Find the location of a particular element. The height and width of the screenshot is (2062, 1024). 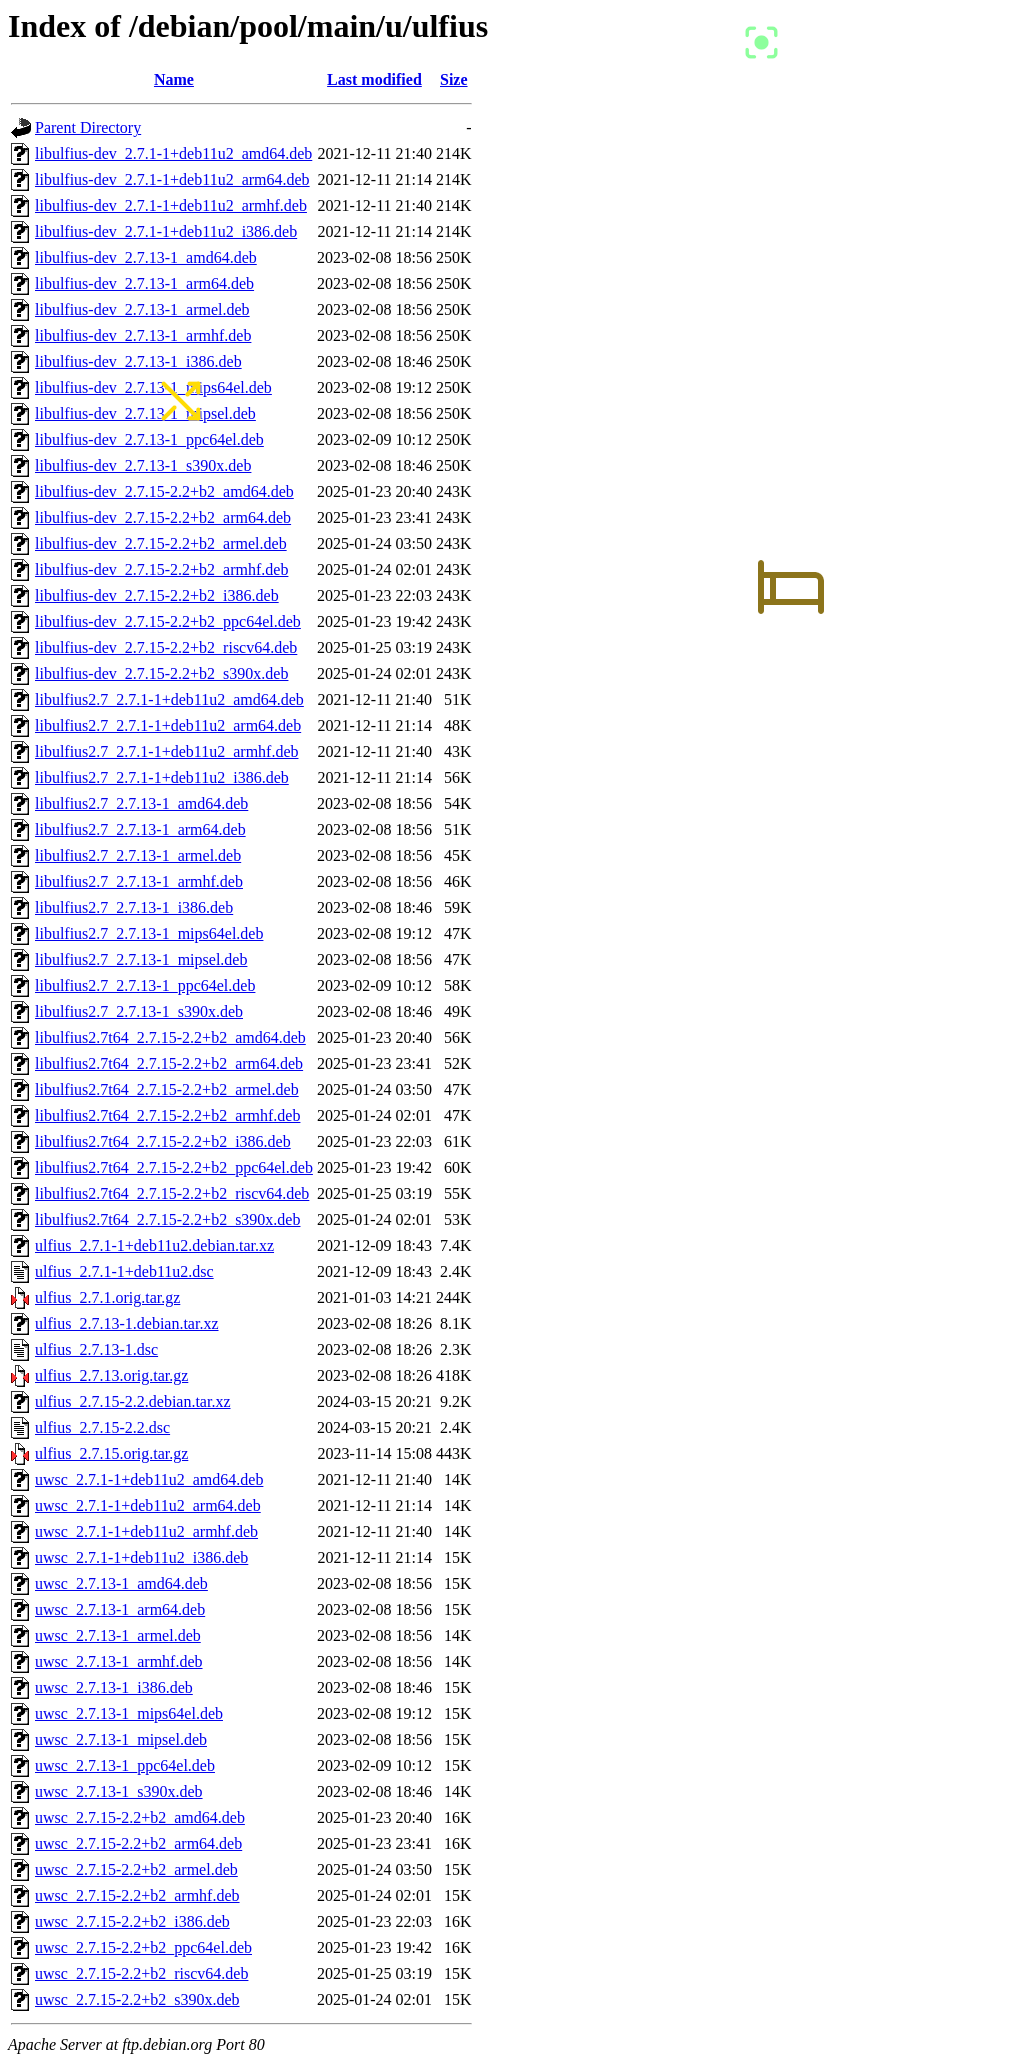

capture a photo or screenshot is located at coordinates (761, 42).